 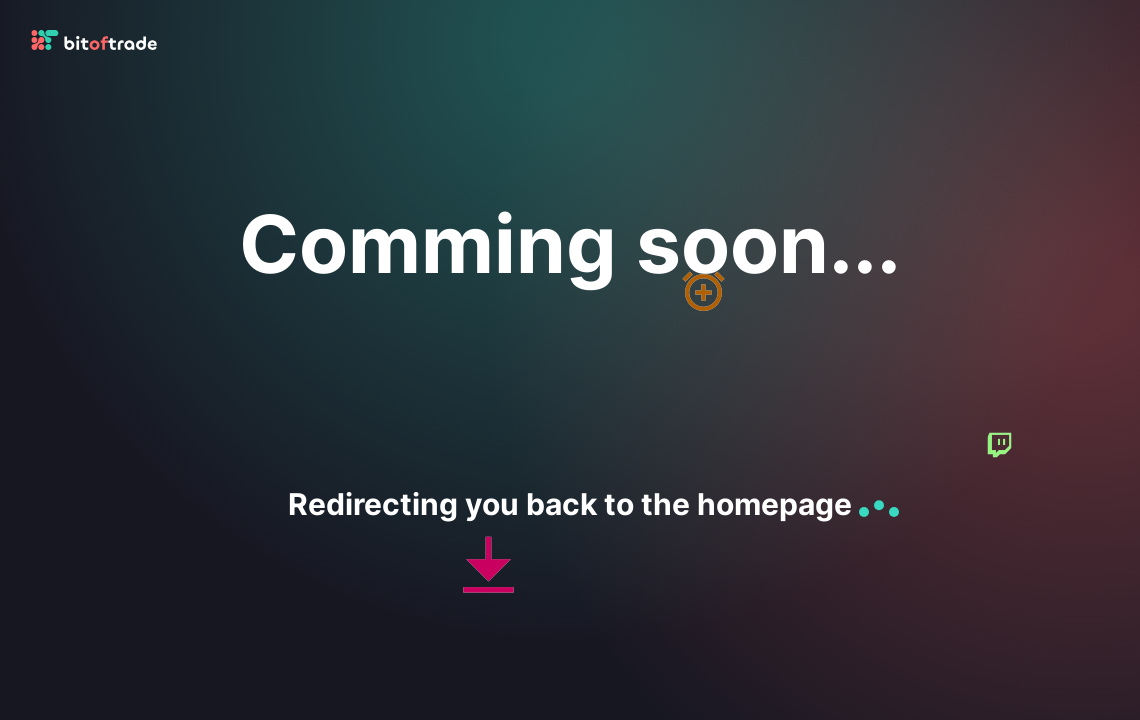 What do you see at coordinates (488, 567) in the screenshot?
I see `download a file to your device` at bounding box center [488, 567].